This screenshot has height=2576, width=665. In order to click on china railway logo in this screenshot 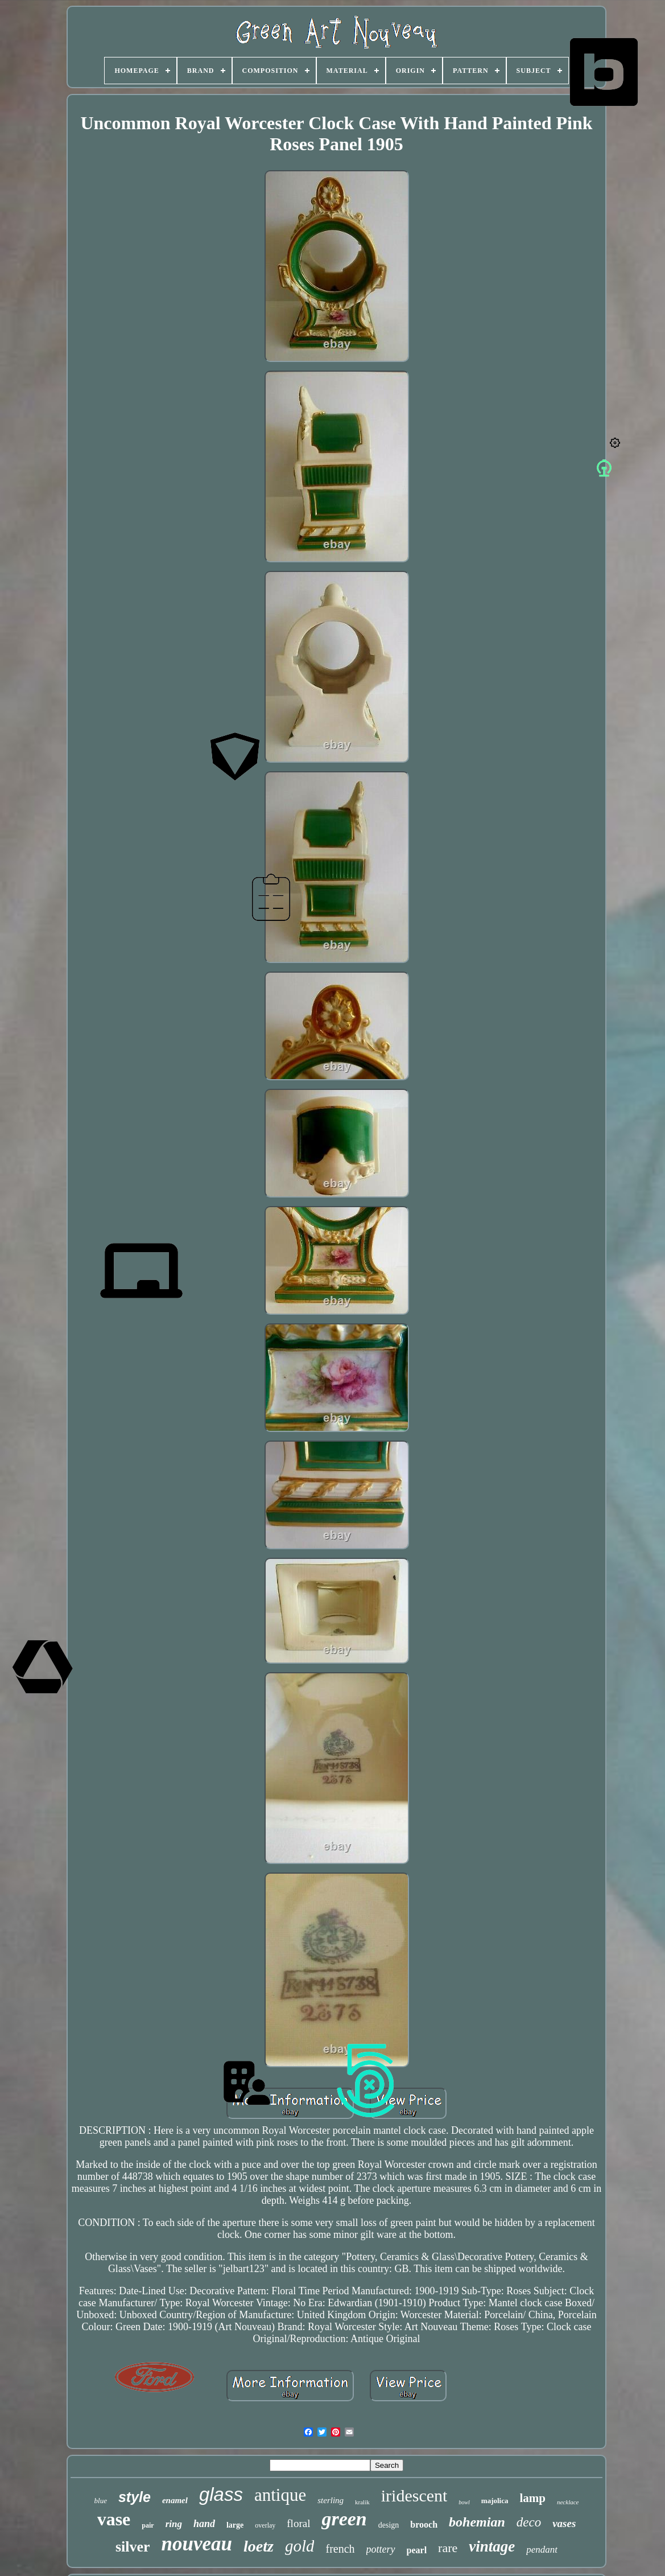, I will do `click(604, 468)`.